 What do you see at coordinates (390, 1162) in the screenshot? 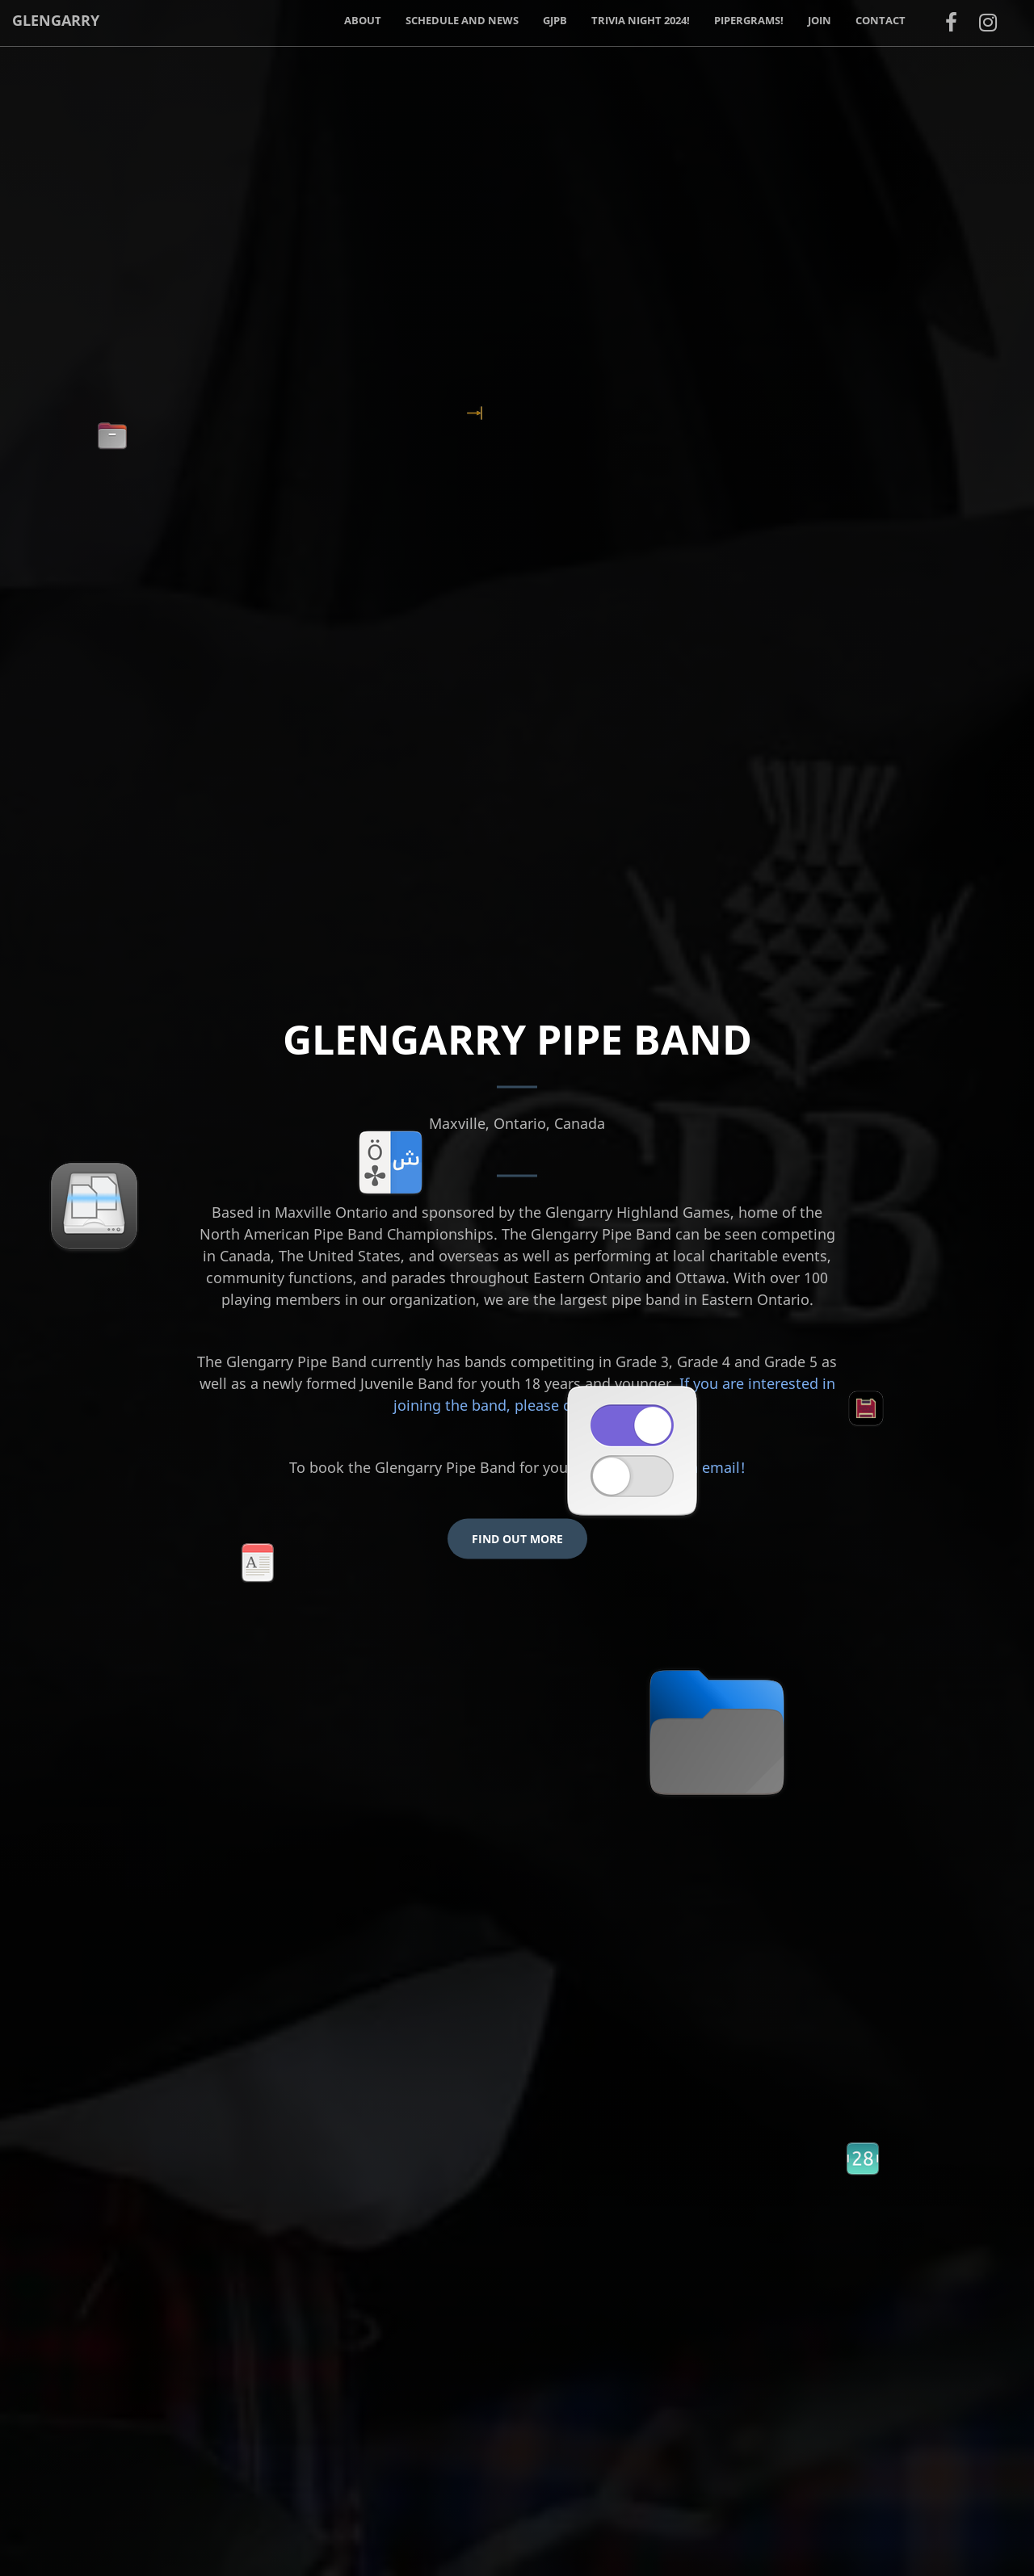
I see `open character map application` at bounding box center [390, 1162].